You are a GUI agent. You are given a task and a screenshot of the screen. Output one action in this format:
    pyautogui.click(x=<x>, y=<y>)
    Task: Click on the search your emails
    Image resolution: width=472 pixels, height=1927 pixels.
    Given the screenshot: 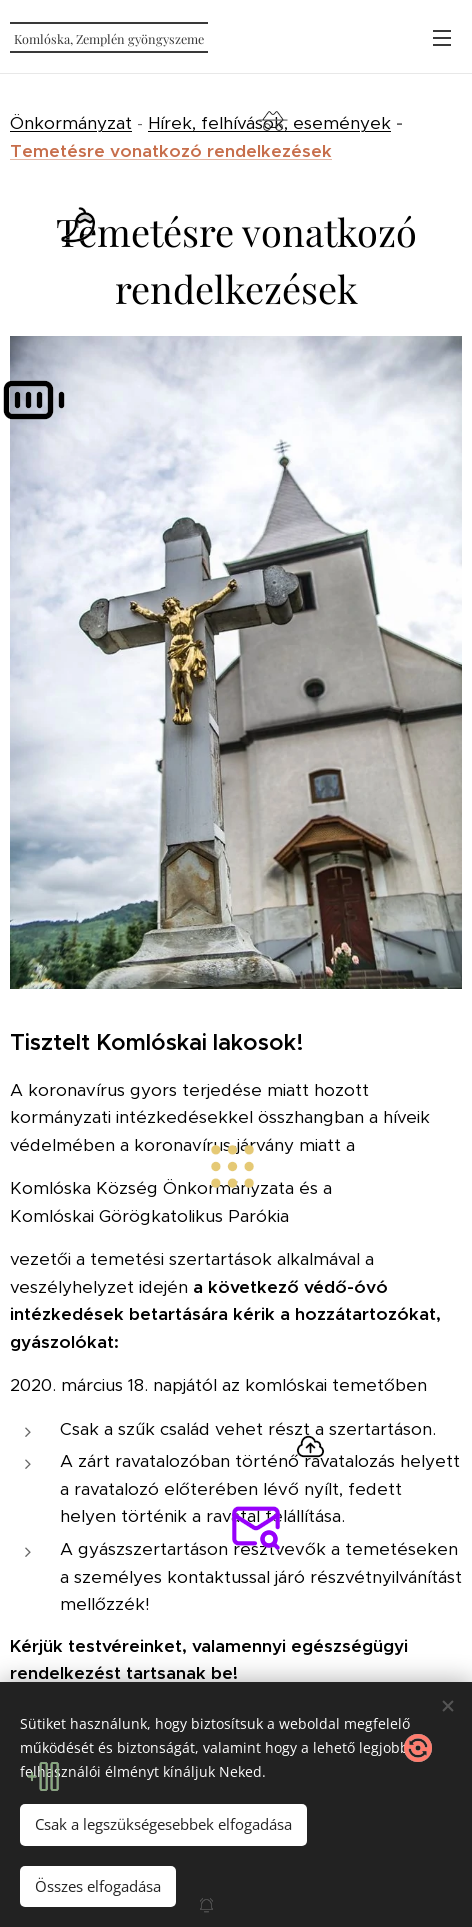 What is the action you would take?
    pyautogui.click(x=256, y=1526)
    